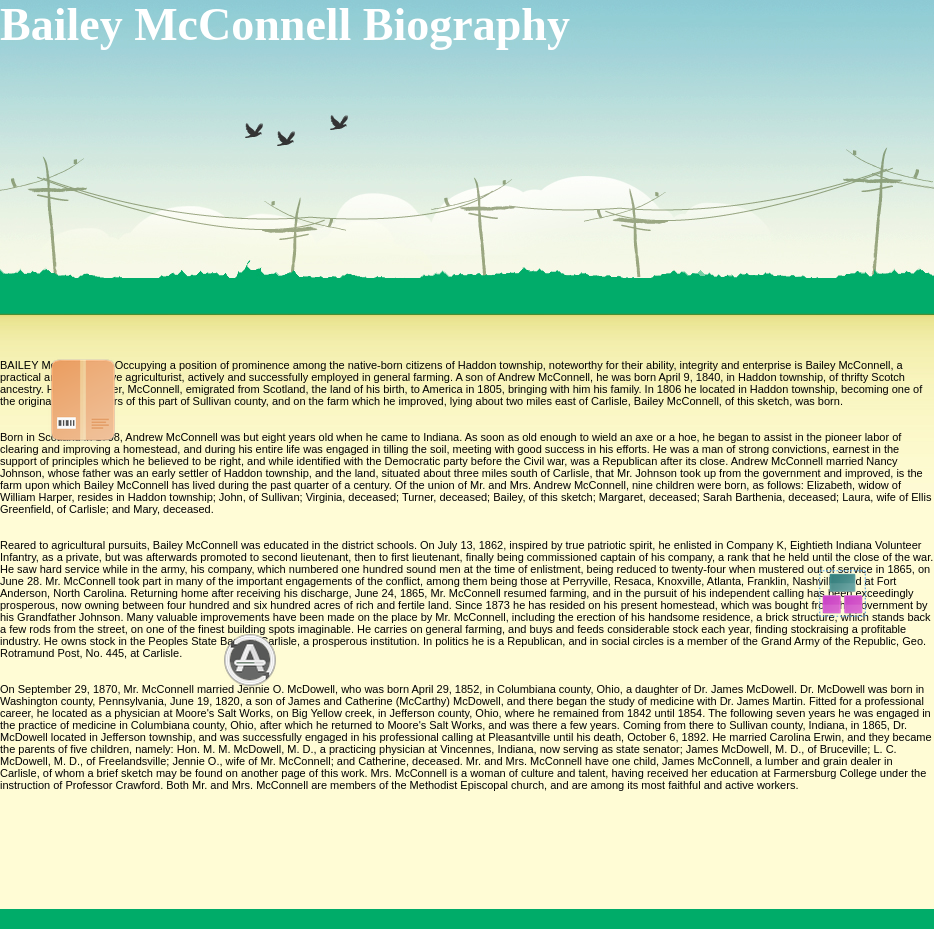 This screenshot has height=929, width=934. What do you see at coordinates (842, 593) in the screenshot?
I see `select all items in the current view` at bounding box center [842, 593].